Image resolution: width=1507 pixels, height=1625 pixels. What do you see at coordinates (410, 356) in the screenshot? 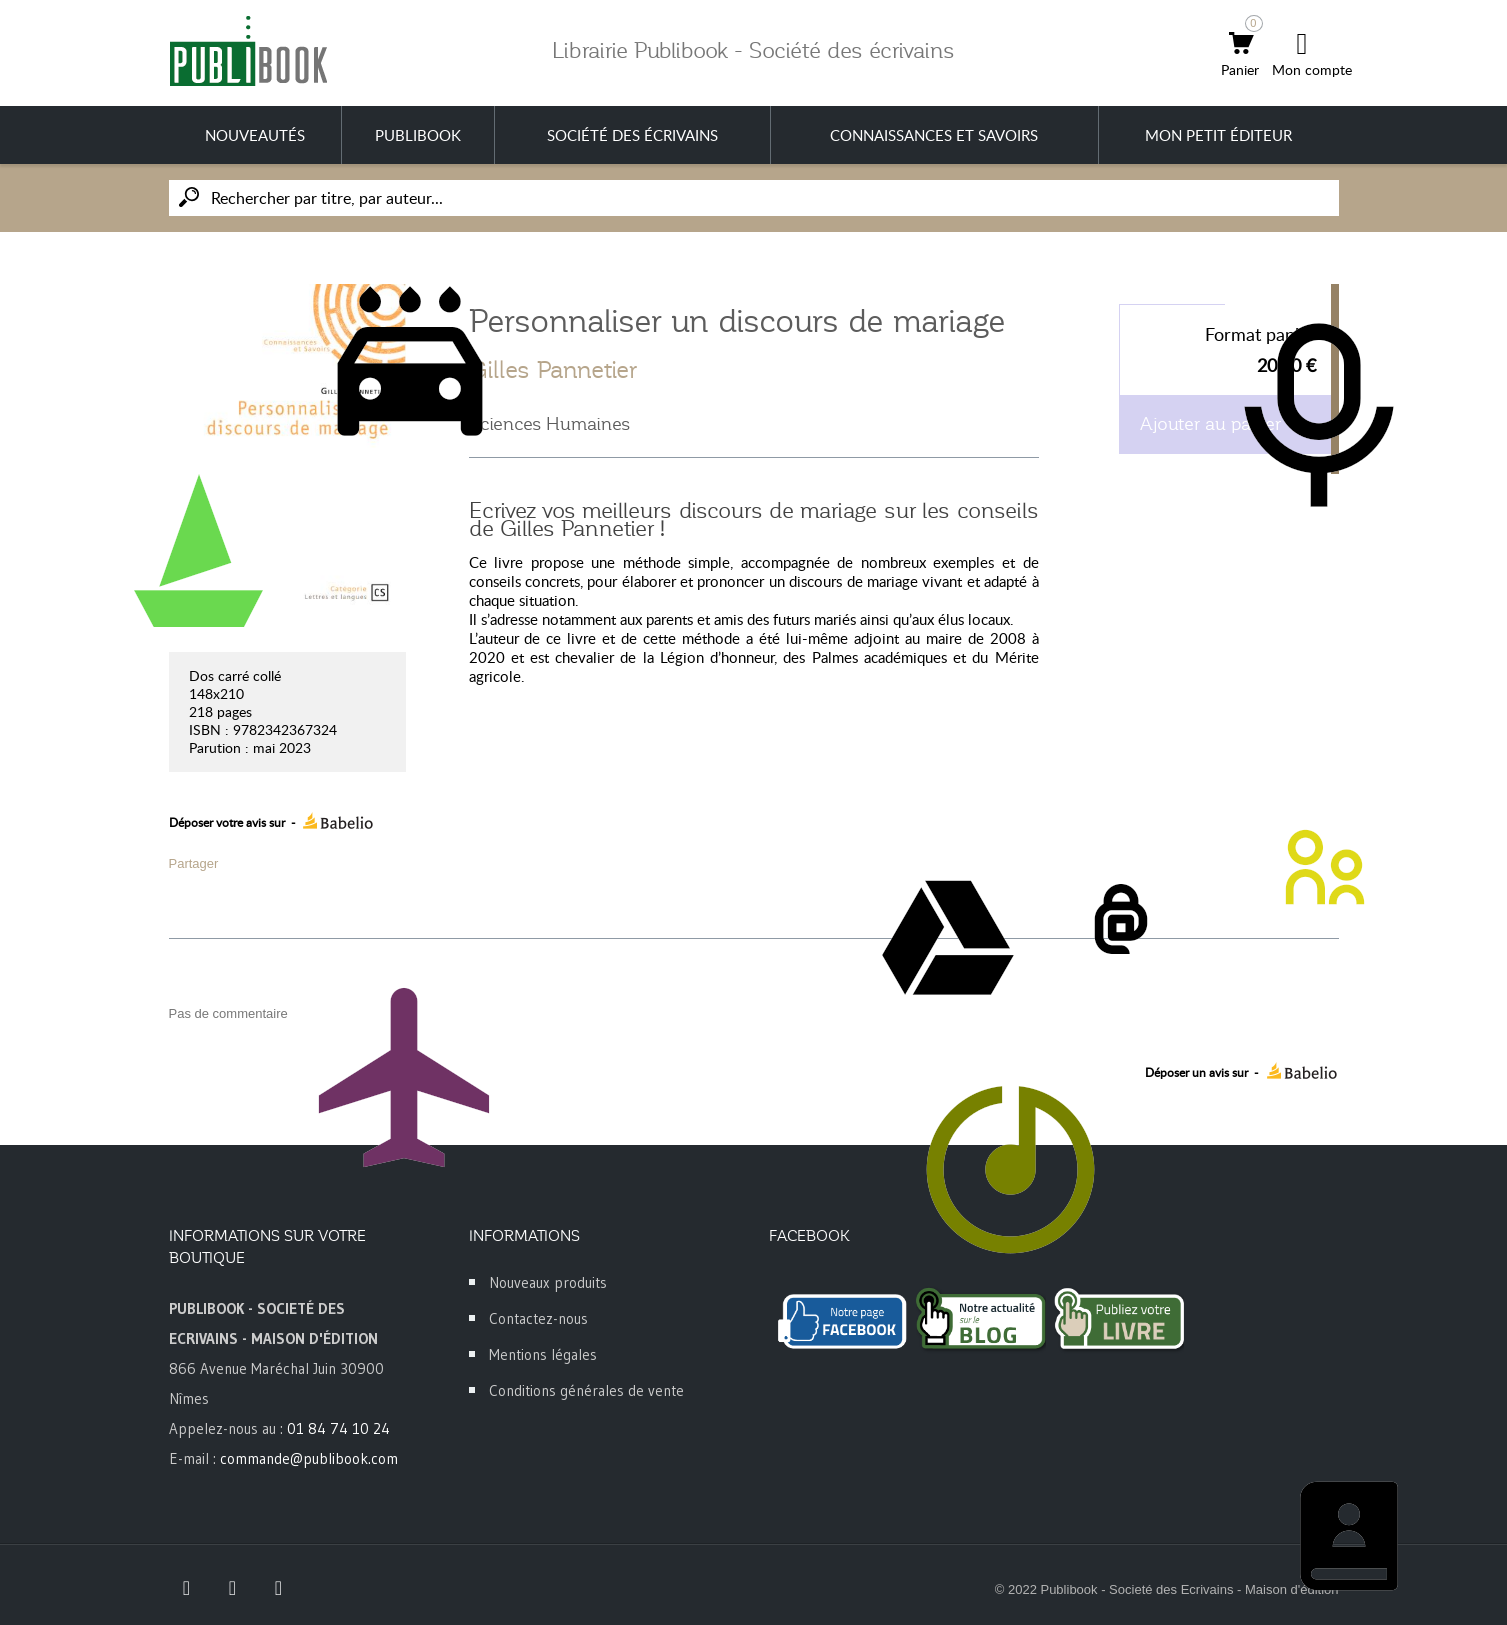
I see `find nearby car wash locations` at bounding box center [410, 356].